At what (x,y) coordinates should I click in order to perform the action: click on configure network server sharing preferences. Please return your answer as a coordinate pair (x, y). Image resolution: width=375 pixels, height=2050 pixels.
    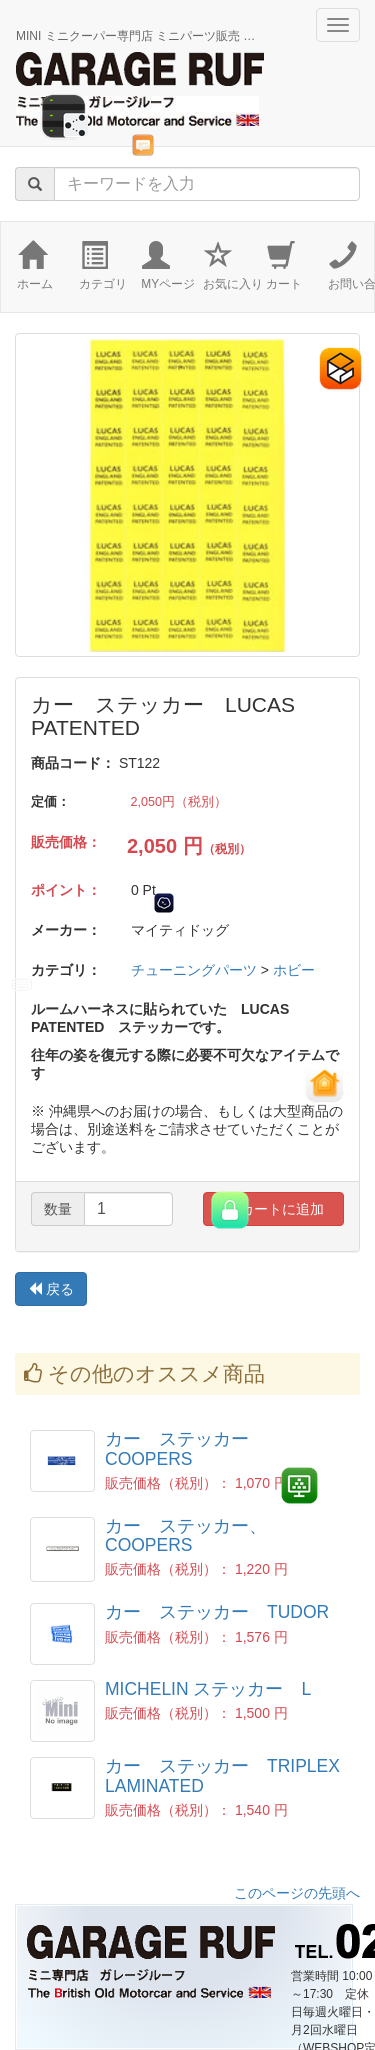
    Looking at the image, I should click on (64, 117).